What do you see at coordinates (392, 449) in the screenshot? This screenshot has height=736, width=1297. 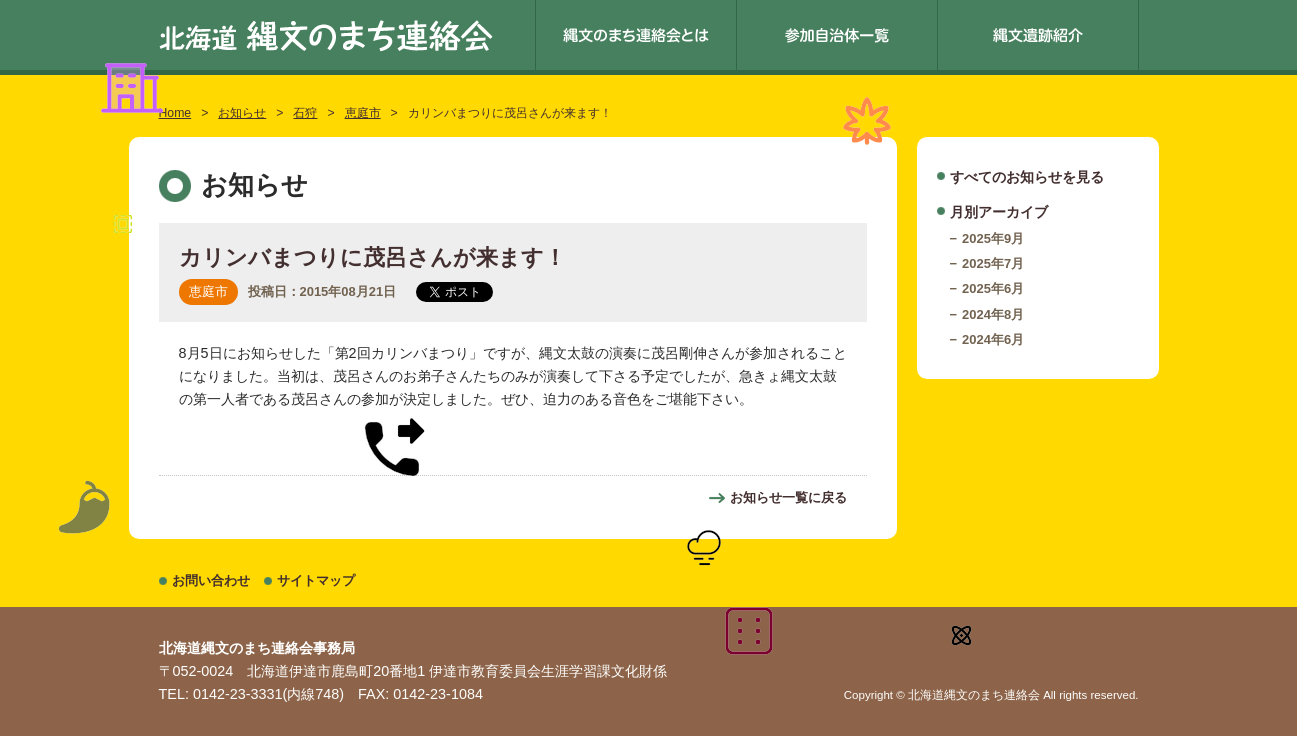 I see `indicates a forwarded call` at bounding box center [392, 449].